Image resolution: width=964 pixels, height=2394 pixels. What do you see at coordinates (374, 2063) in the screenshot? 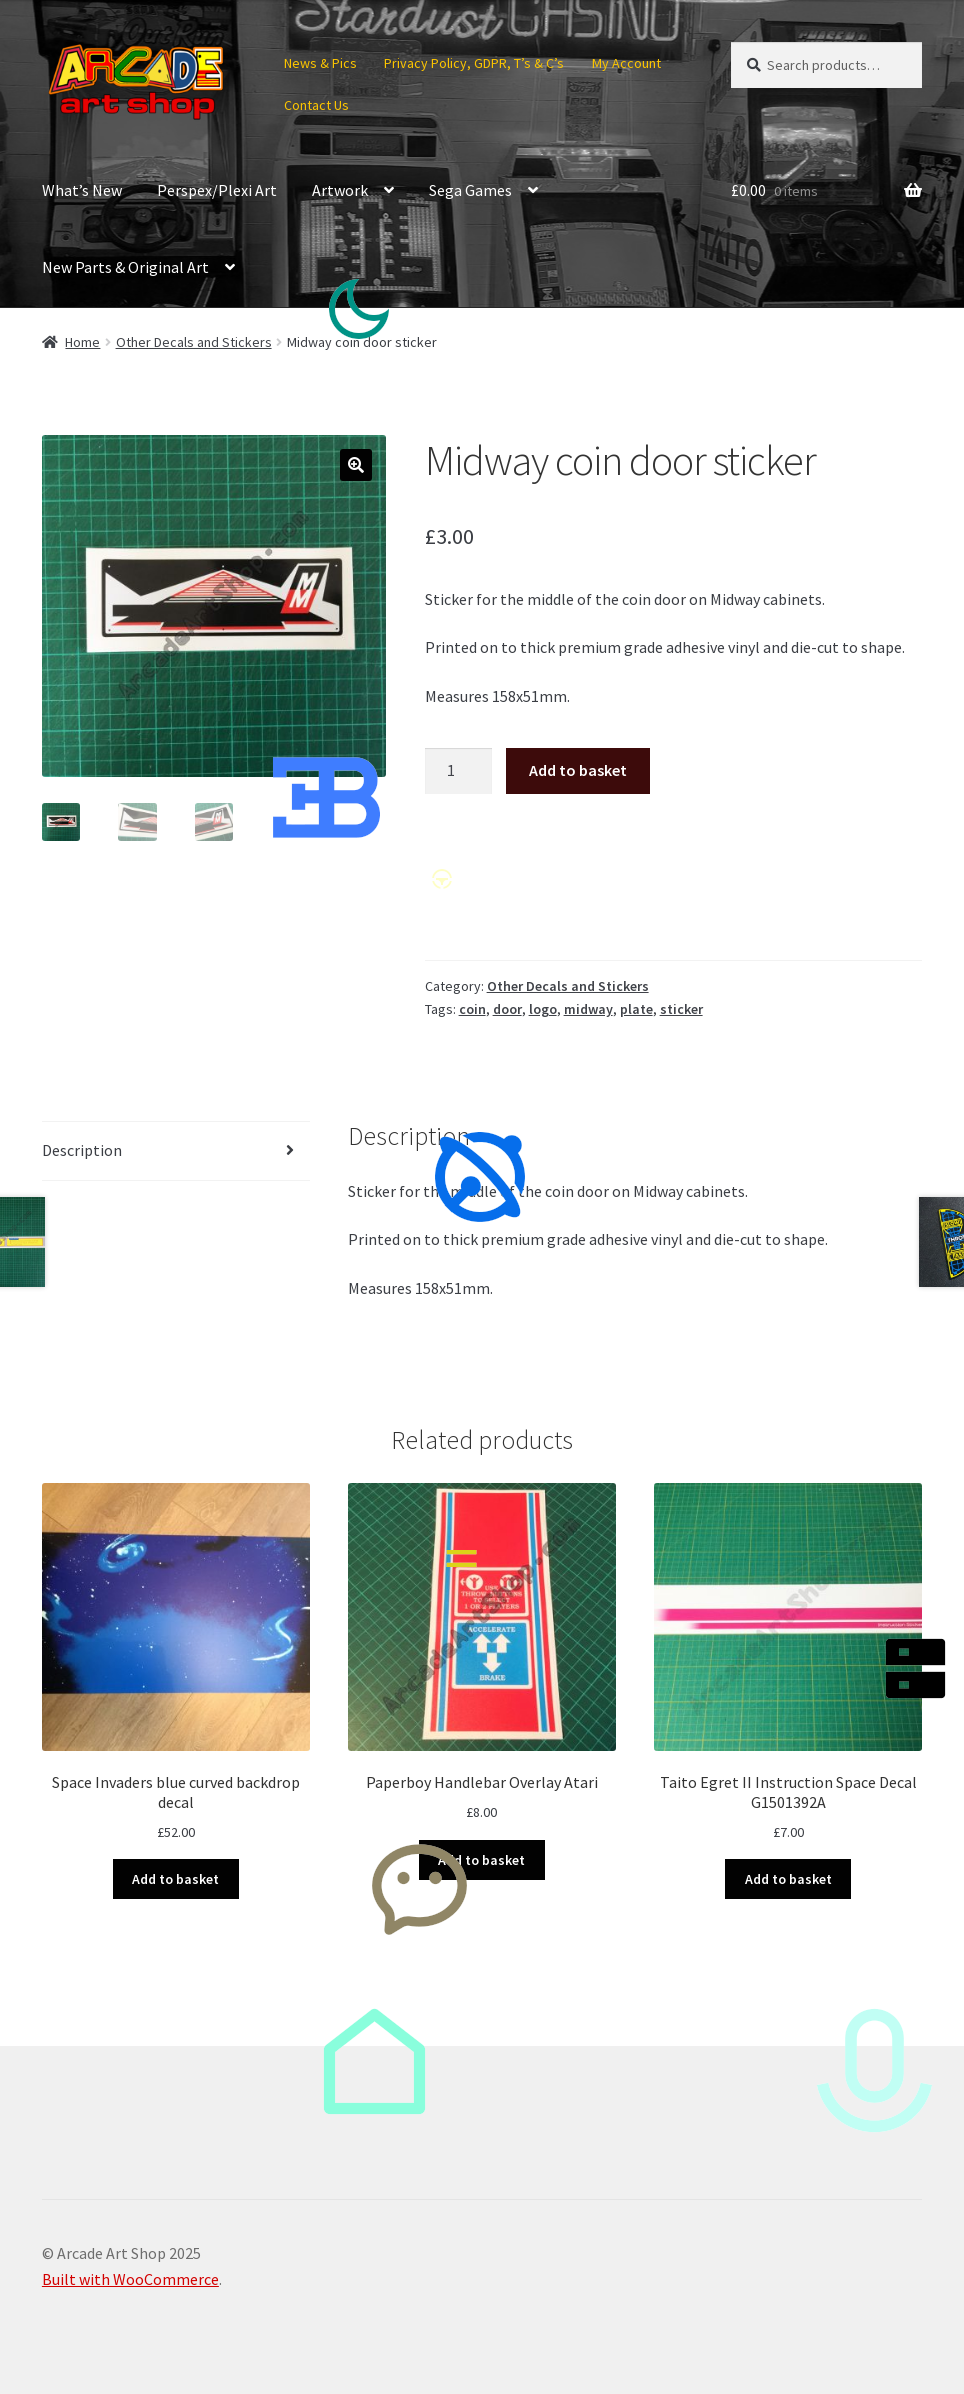
I see `navigate to home screen` at bounding box center [374, 2063].